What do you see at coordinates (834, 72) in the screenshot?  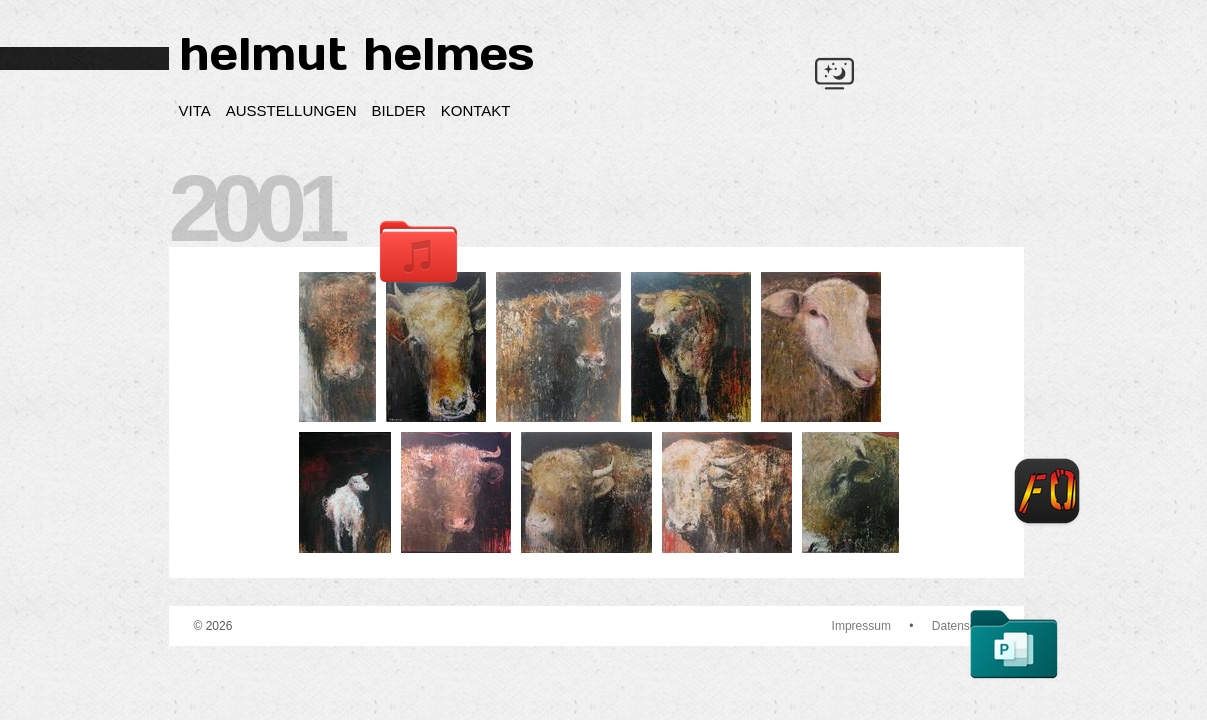 I see `access screensaver settings` at bounding box center [834, 72].